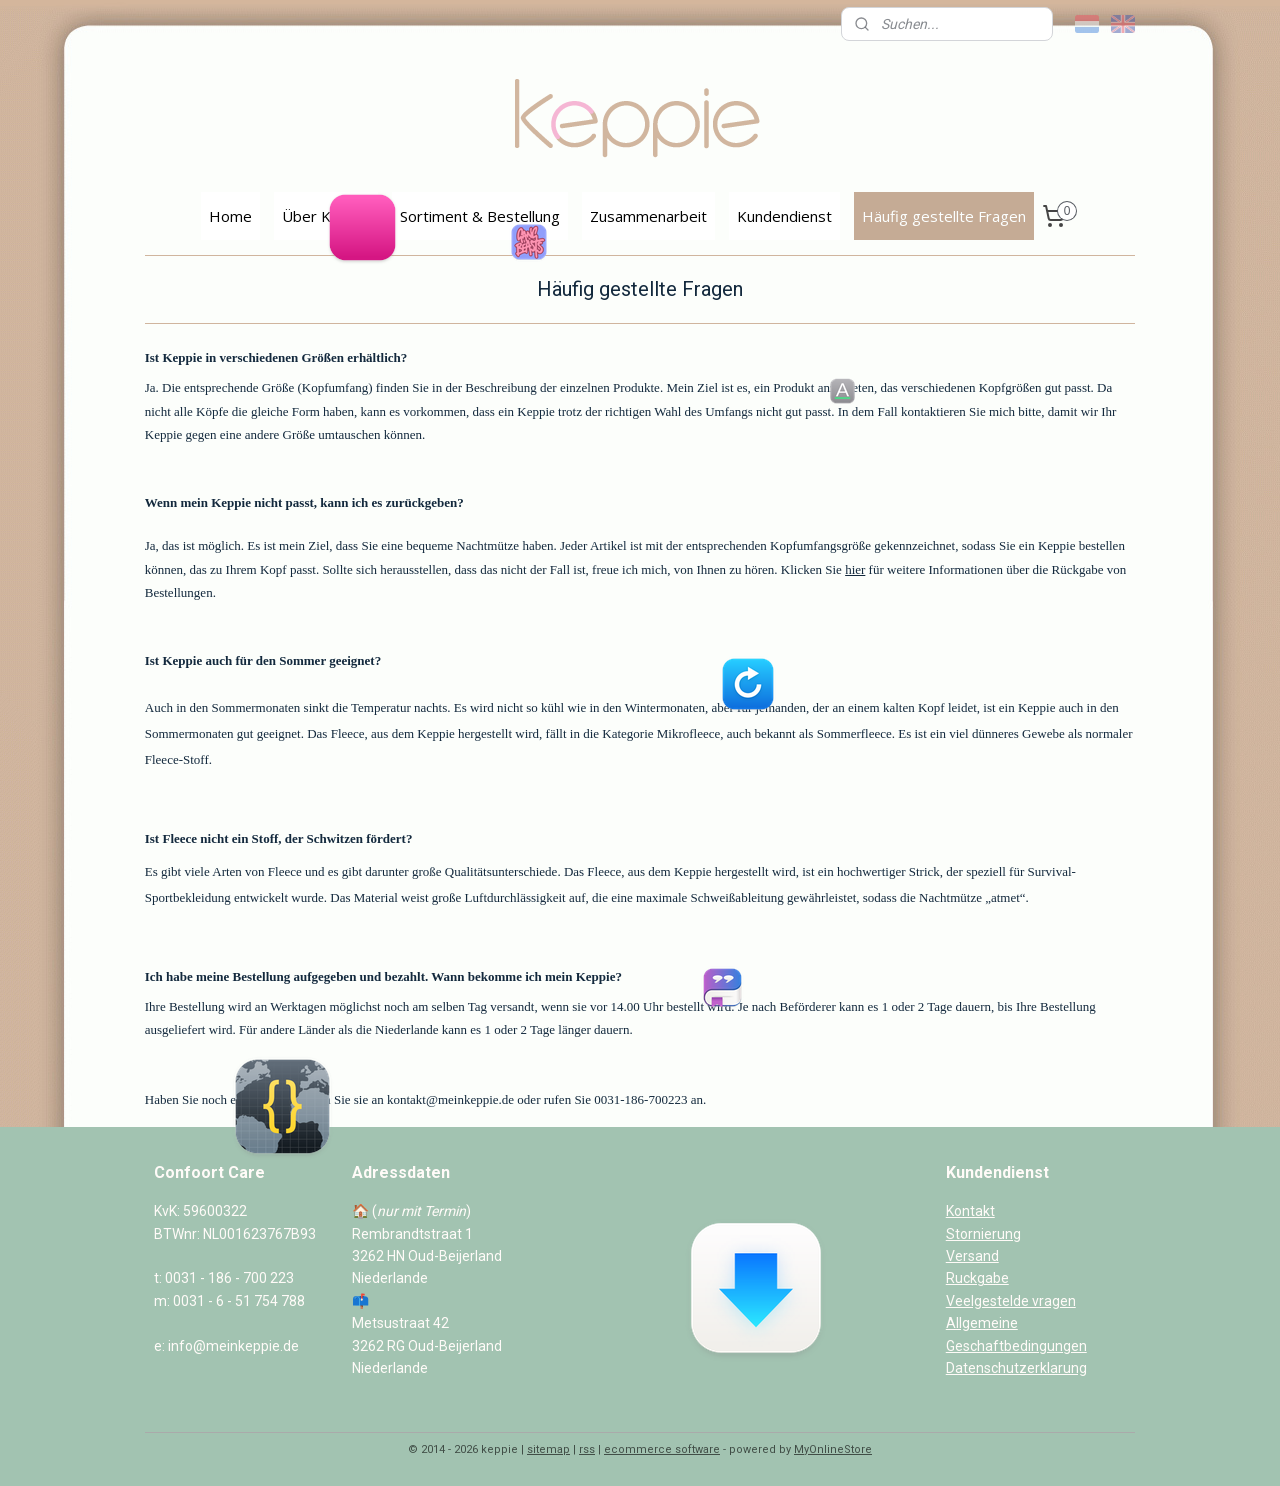 The height and width of the screenshot is (1486, 1280). What do you see at coordinates (529, 242) in the screenshot?
I see `launch Gang Beasts game` at bounding box center [529, 242].